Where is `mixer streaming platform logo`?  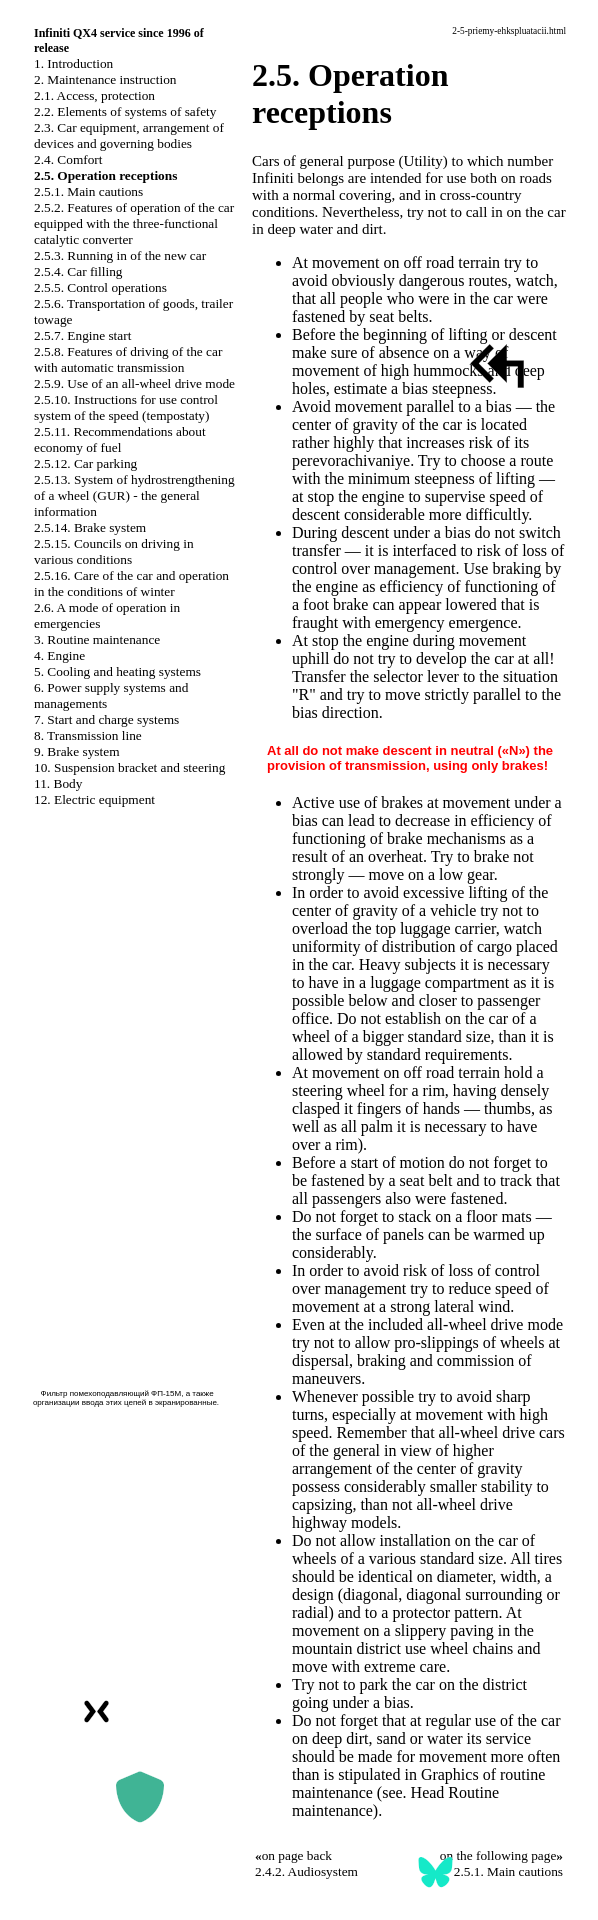 mixer streaming platform logo is located at coordinates (96, 1711).